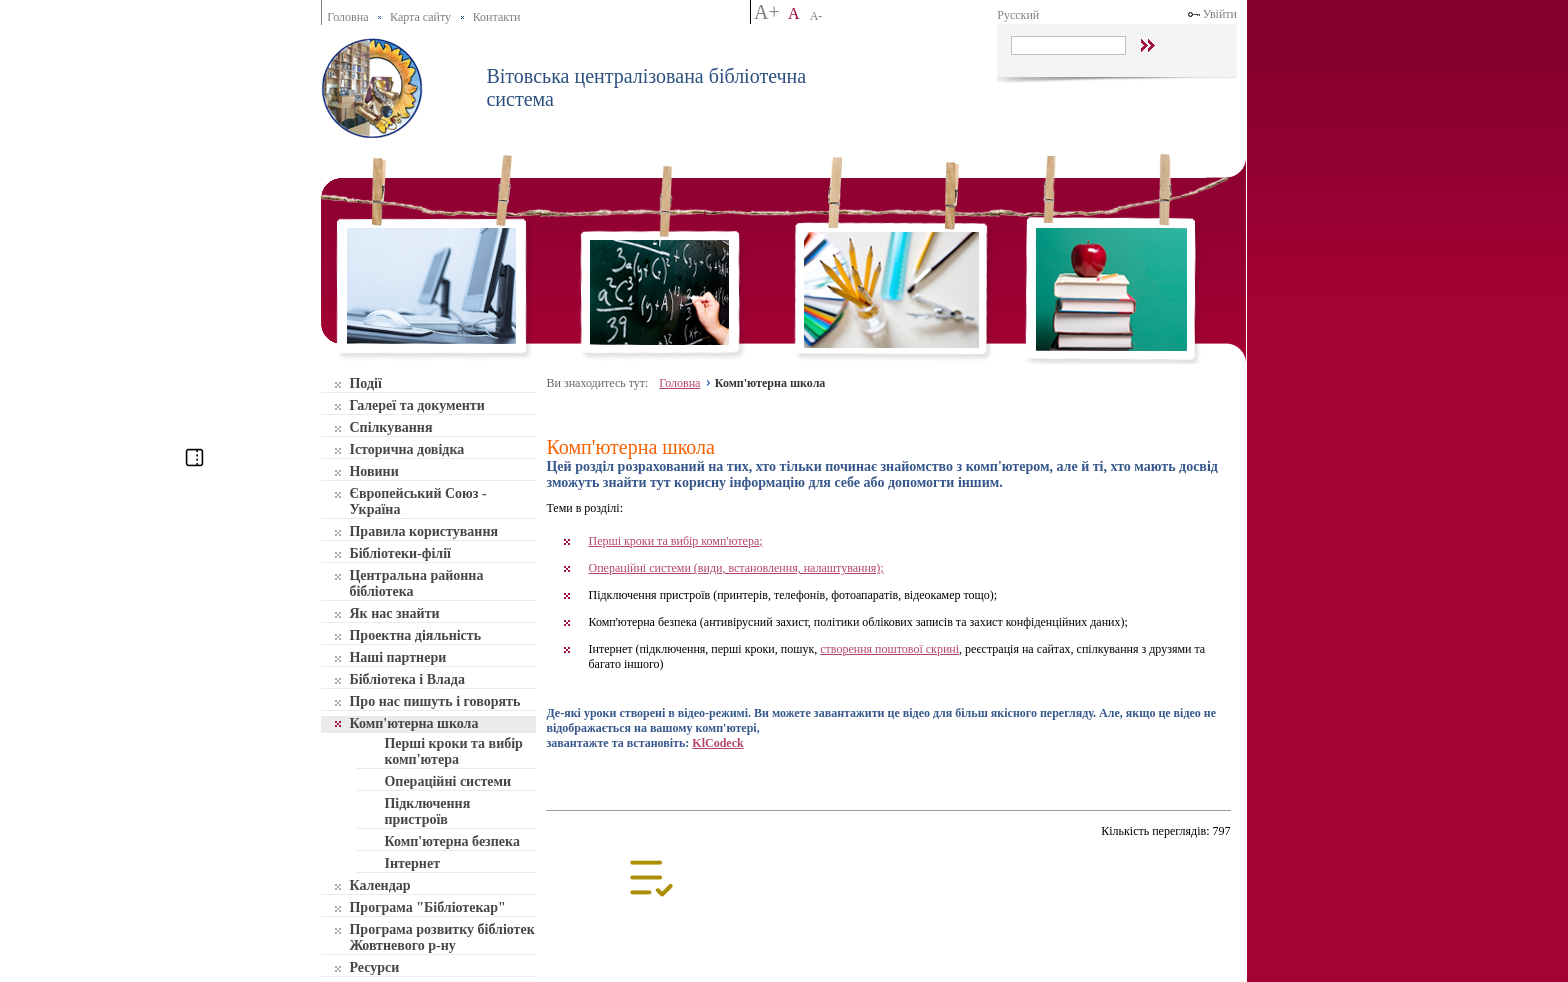 The image size is (1568, 982). I want to click on toggle optional right sidebar panel, so click(194, 457).